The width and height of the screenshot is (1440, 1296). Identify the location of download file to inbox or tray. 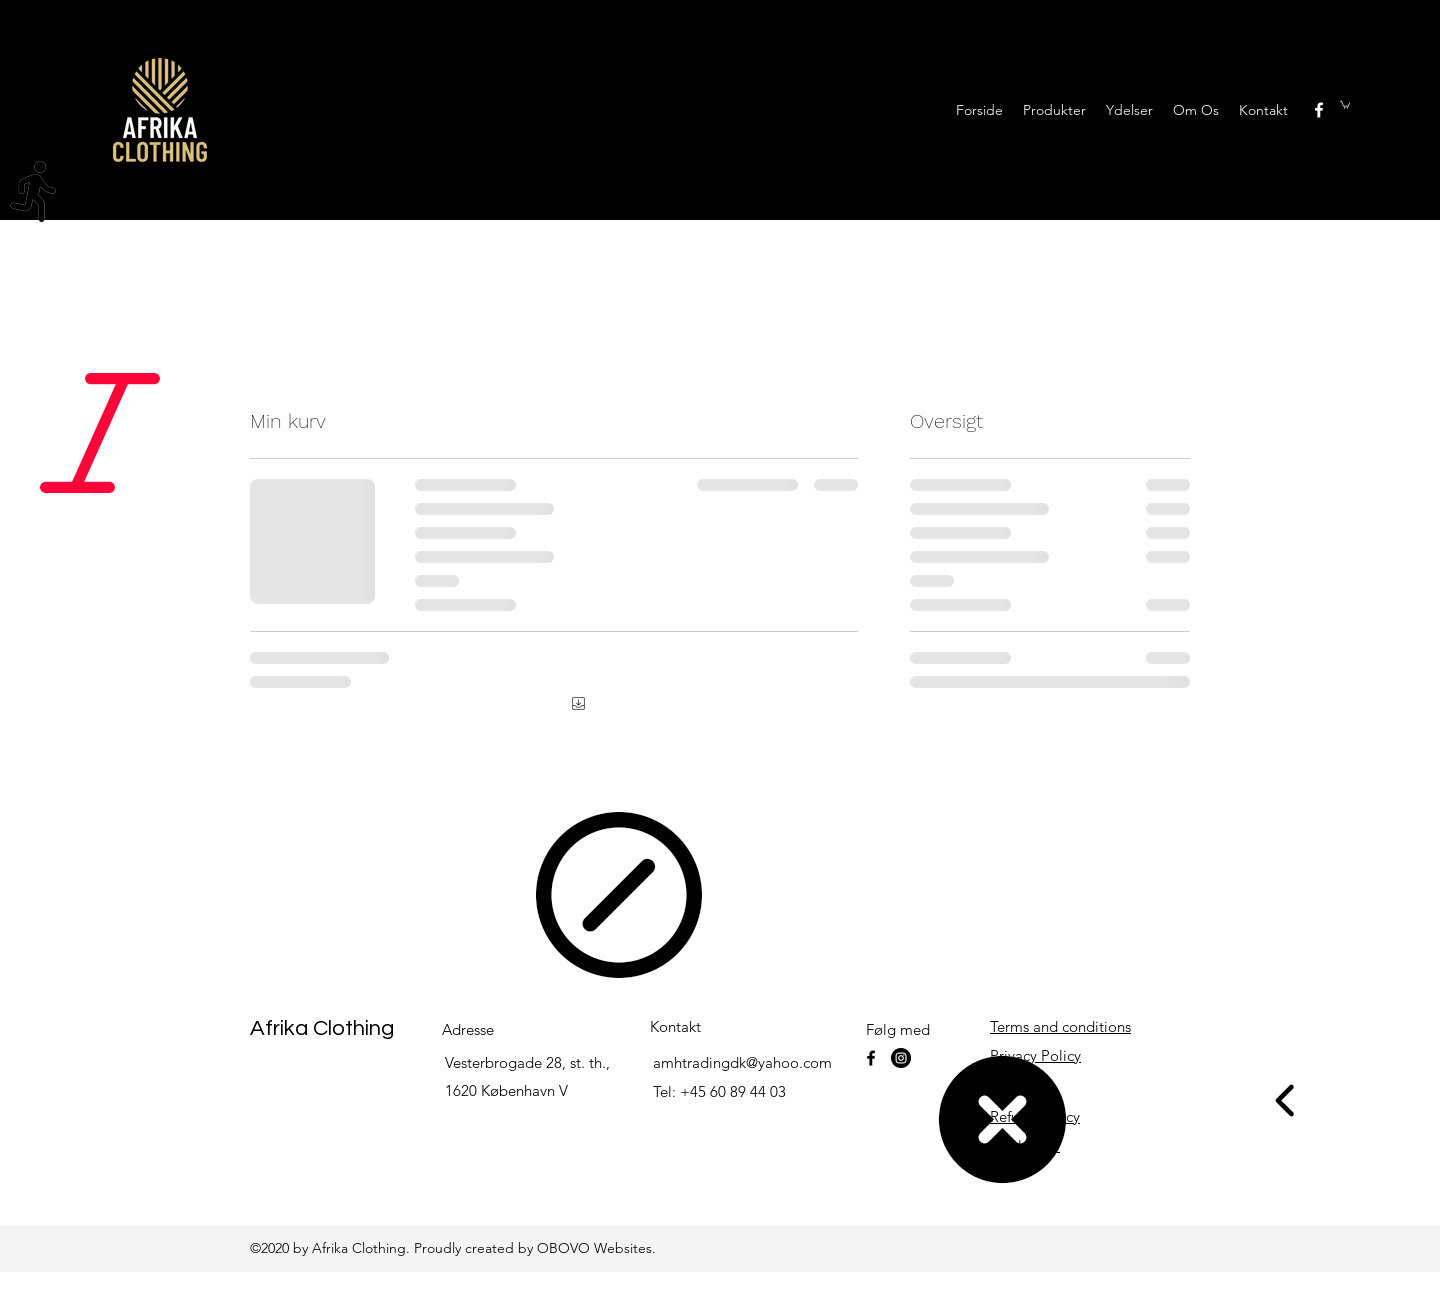
(578, 703).